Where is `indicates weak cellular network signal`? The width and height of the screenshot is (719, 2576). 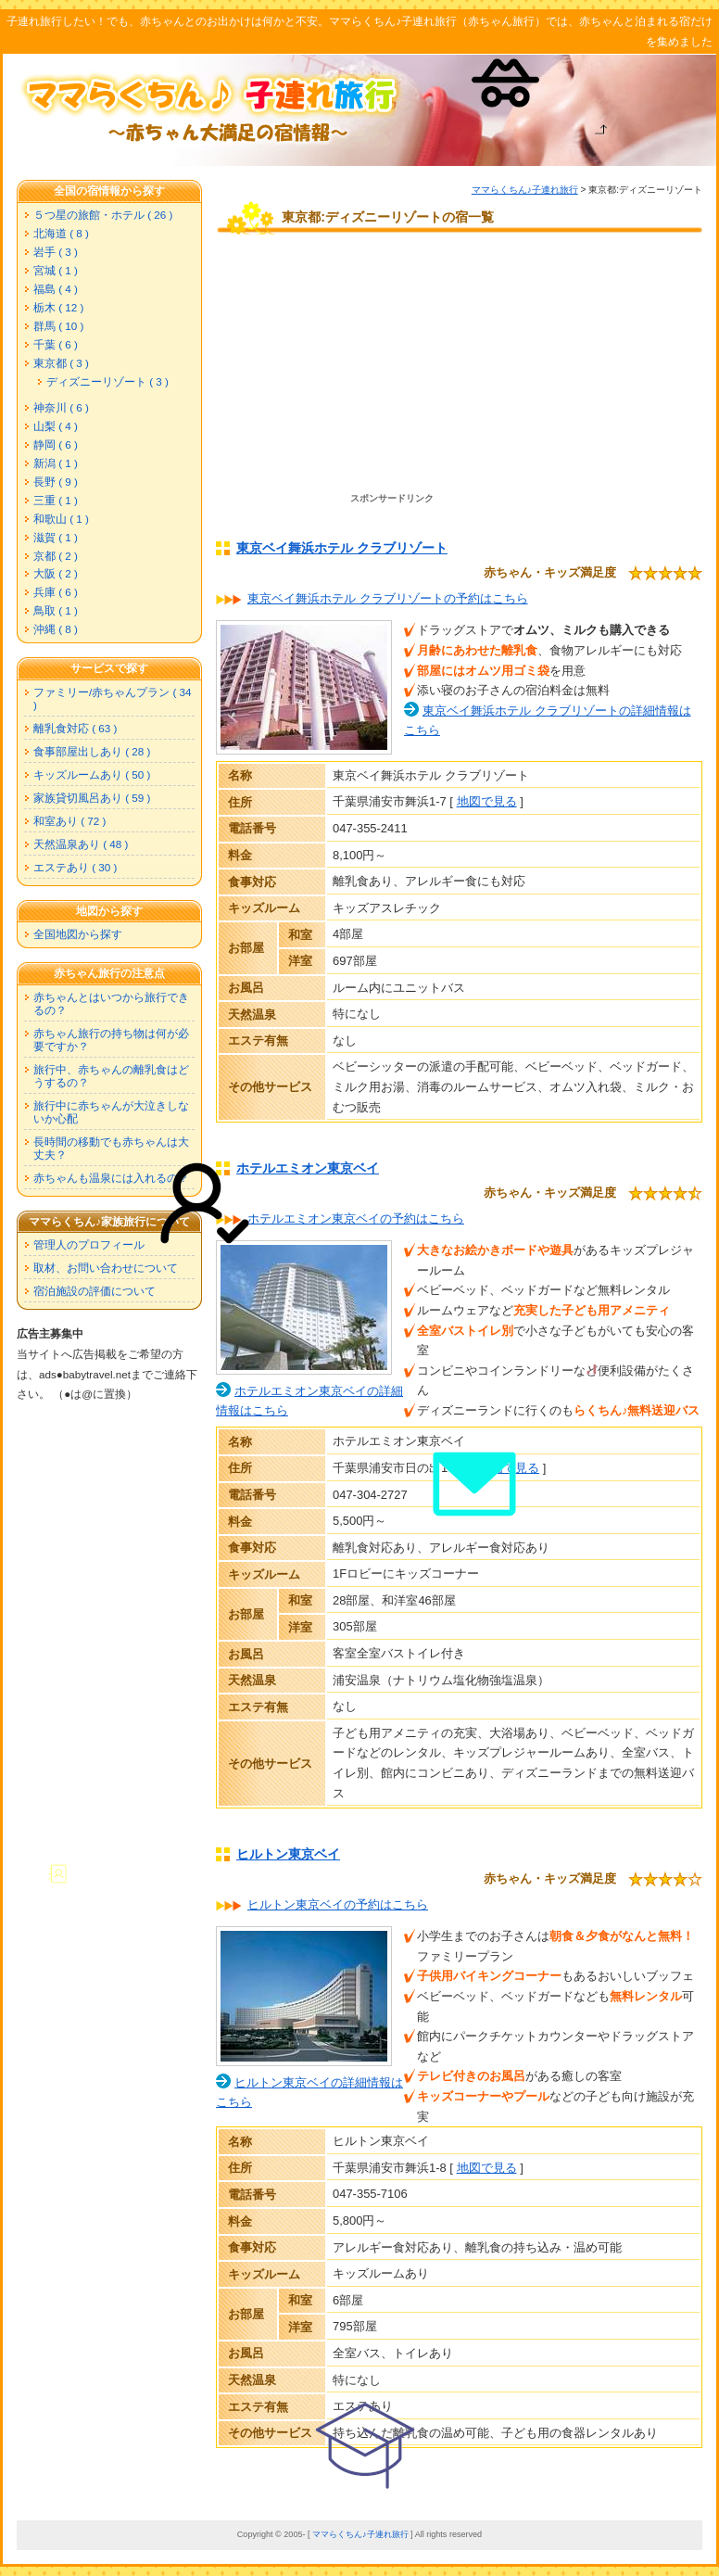 indicates weak cellular network signal is located at coordinates (602, 1362).